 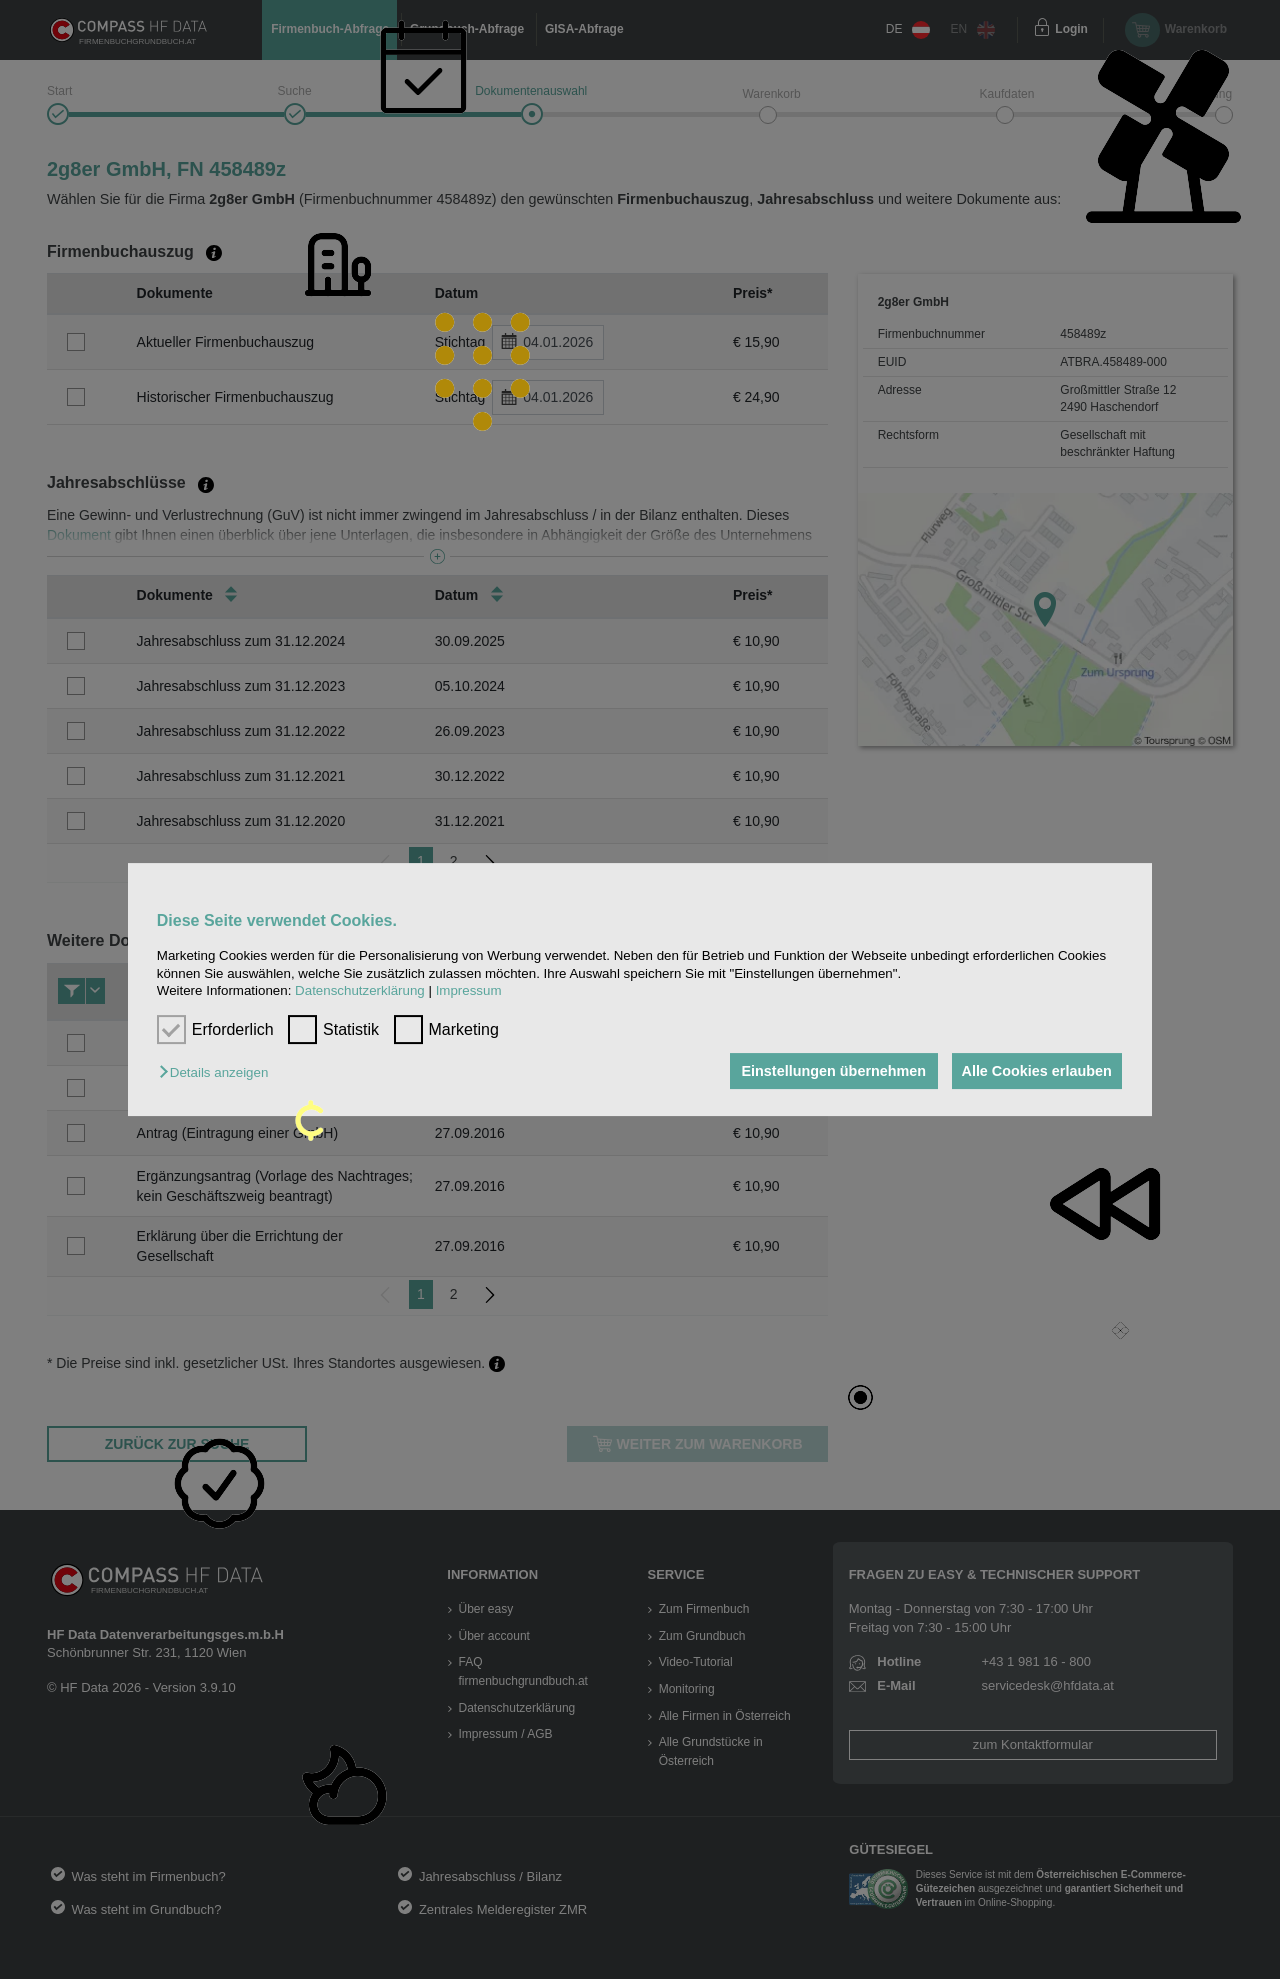 I want to click on view property listings, so click(x=338, y=263).